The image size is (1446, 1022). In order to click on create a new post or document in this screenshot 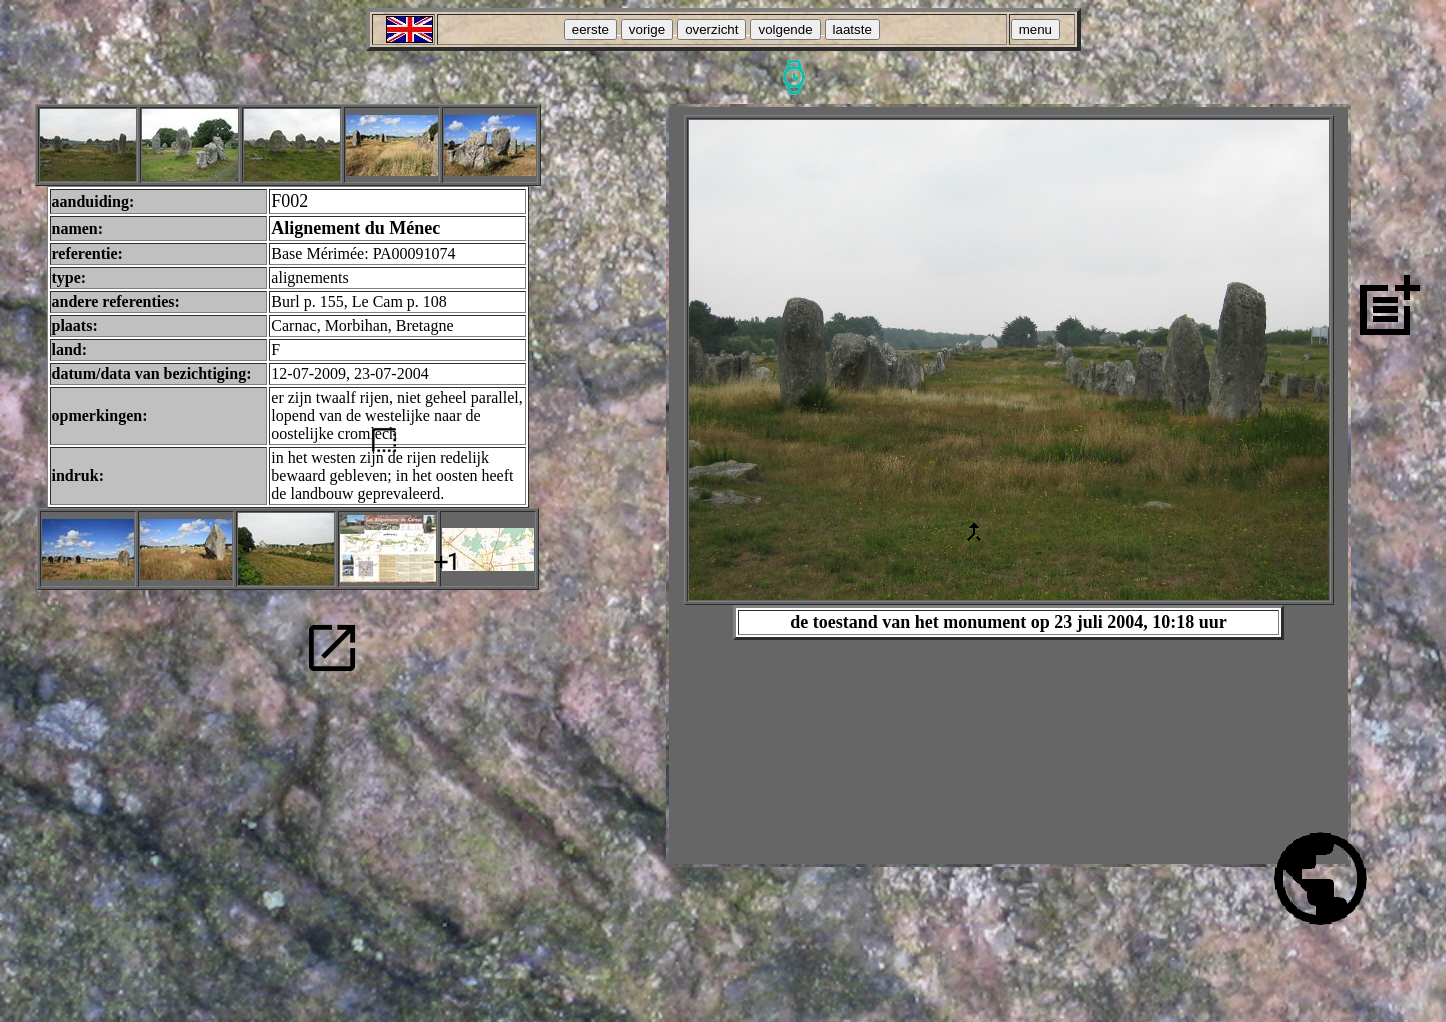, I will do `click(1388, 306)`.